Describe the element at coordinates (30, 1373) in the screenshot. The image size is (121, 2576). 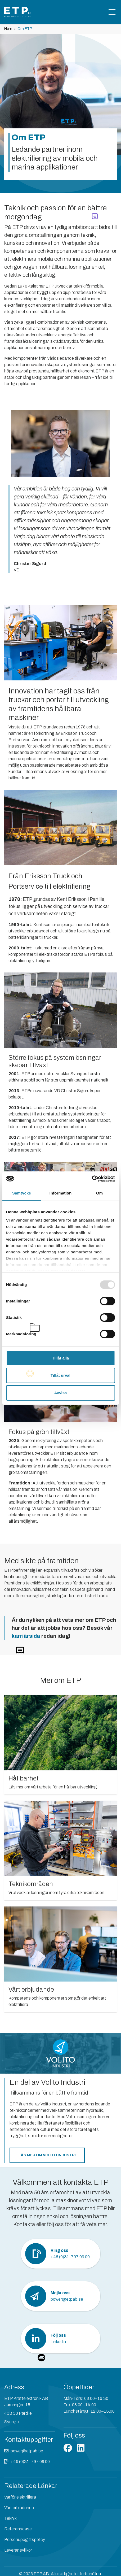
I see `start recording audio or video` at that location.